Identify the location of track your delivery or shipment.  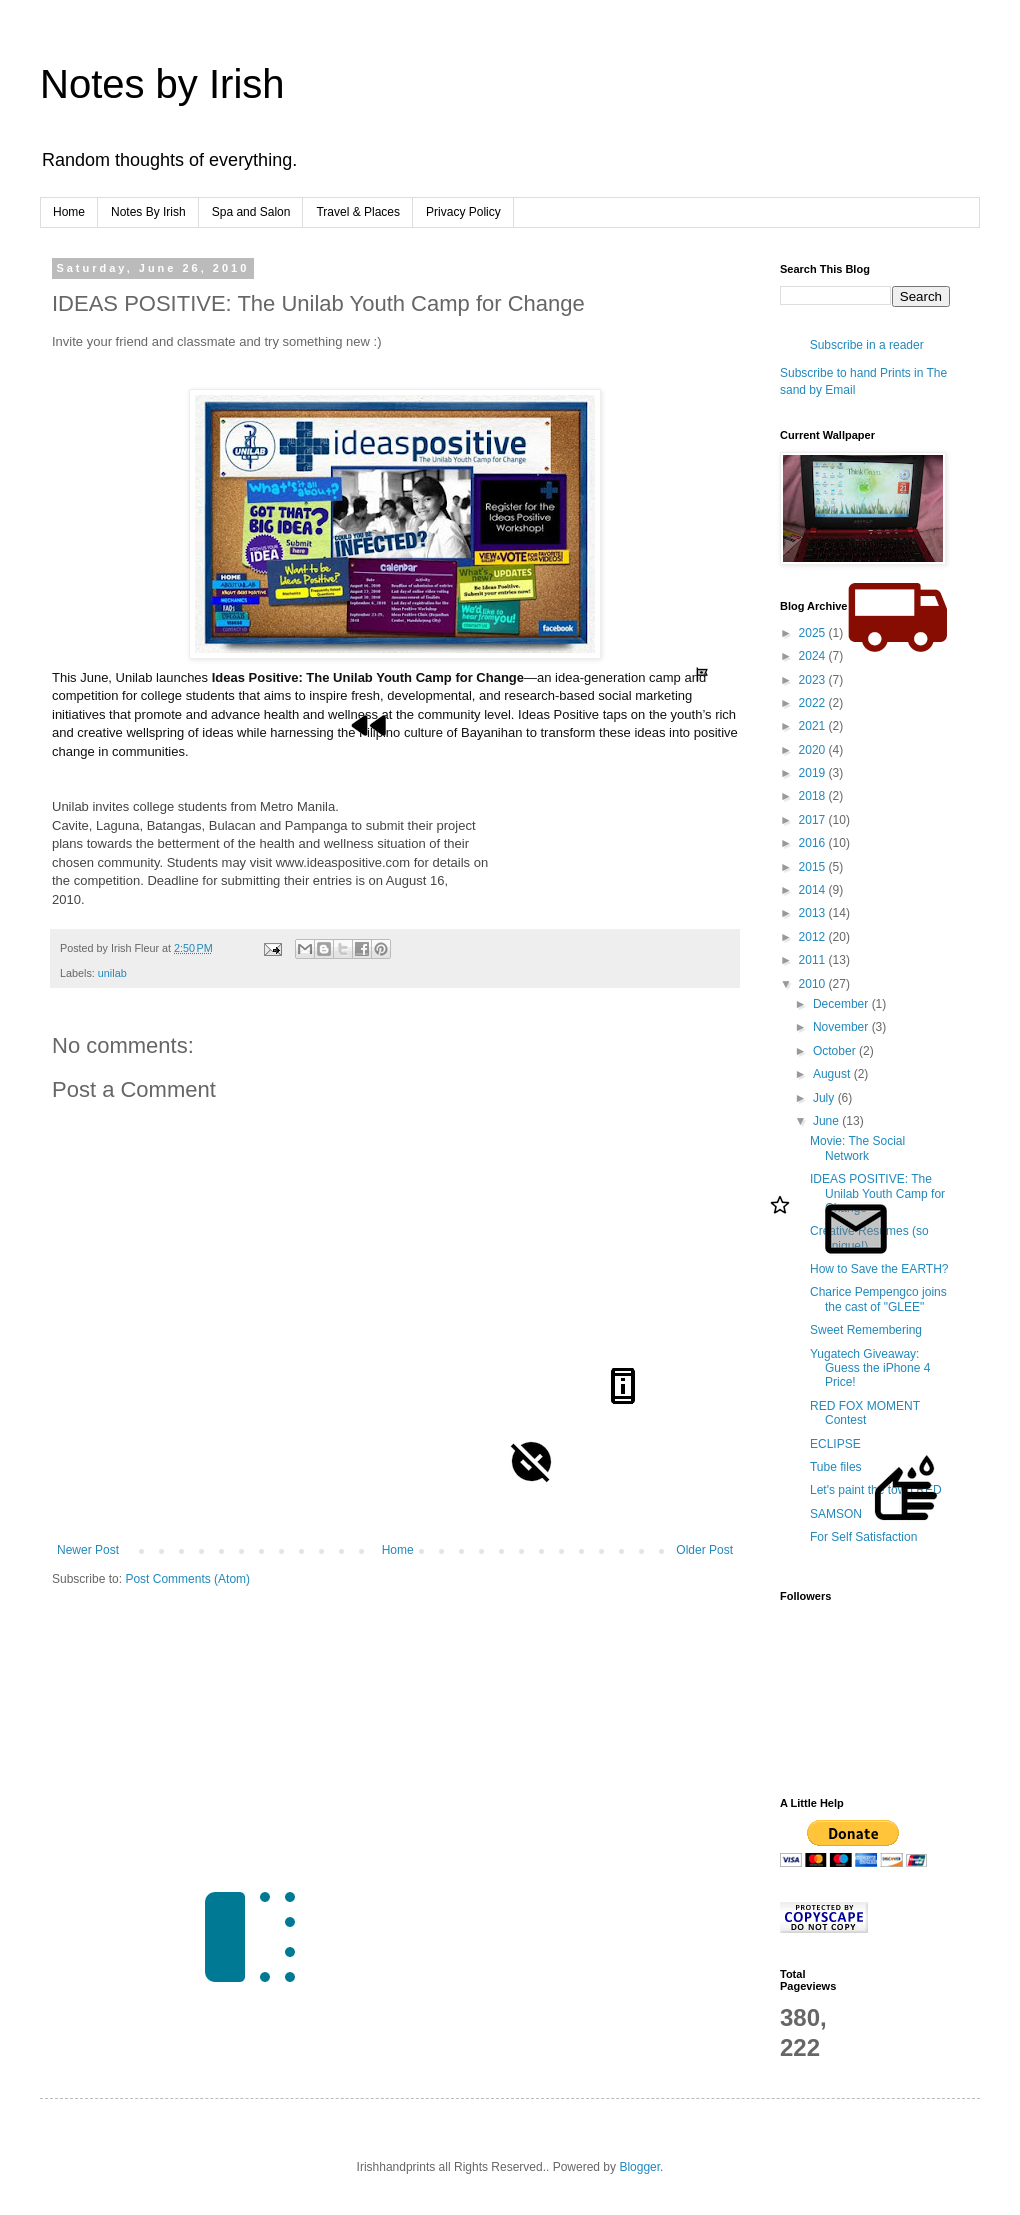
(894, 612).